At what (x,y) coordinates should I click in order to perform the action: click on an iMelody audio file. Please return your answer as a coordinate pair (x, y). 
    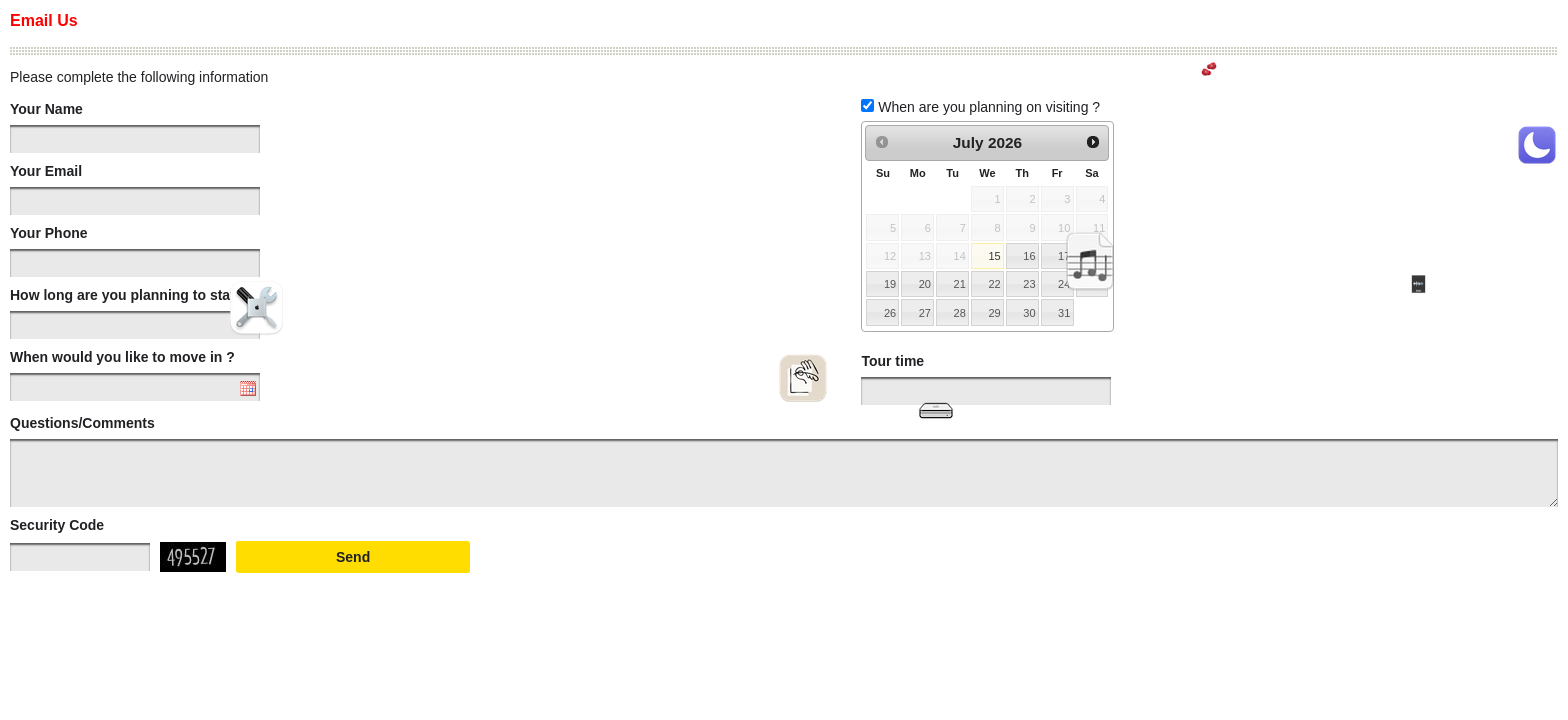
    Looking at the image, I should click on (1090, 261).